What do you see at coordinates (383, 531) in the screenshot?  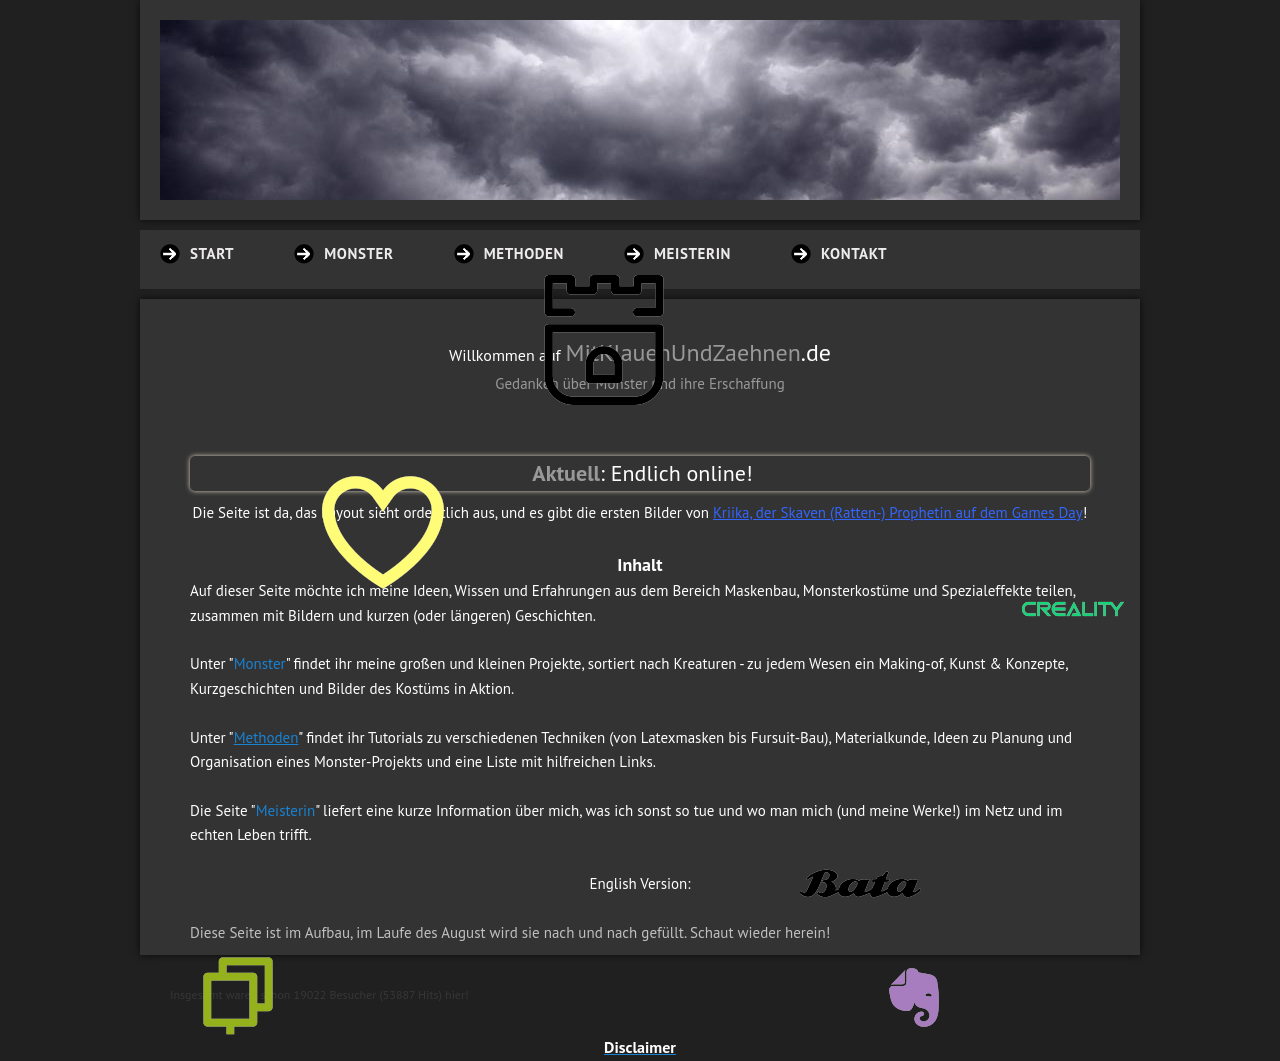 I see `add to favorites` at bounding box center [383, 531].